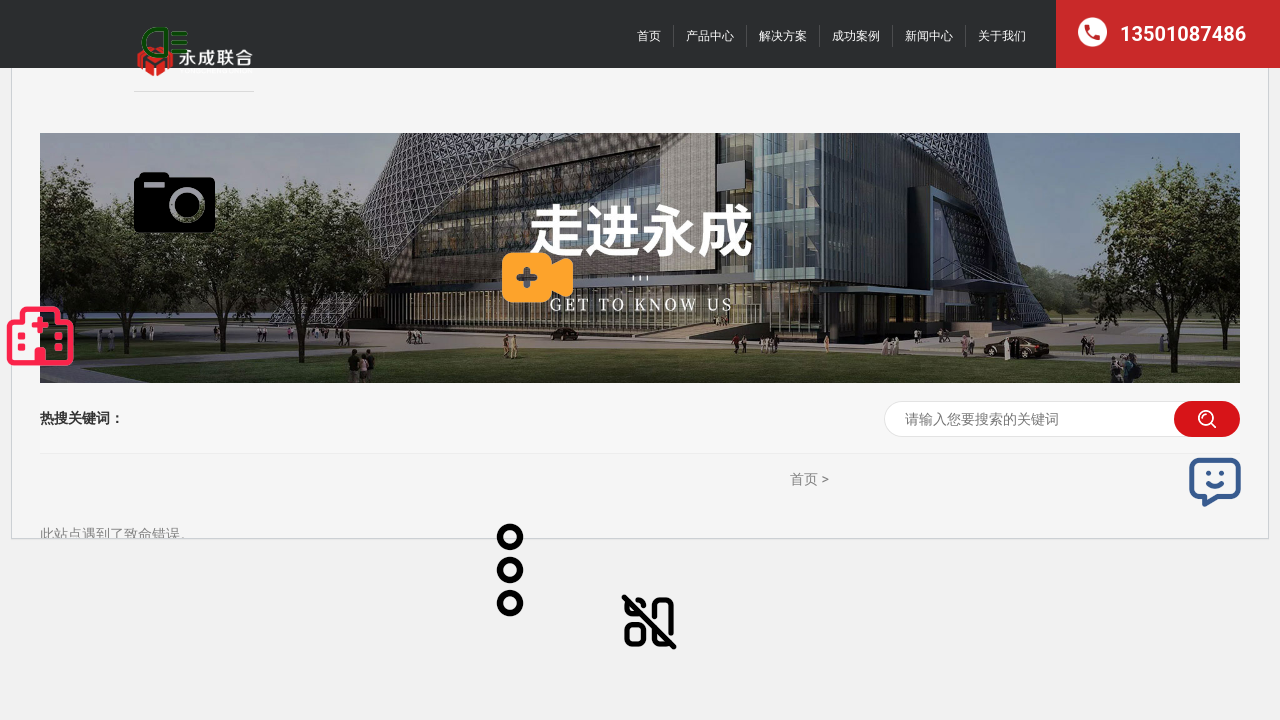 This screenshot has width=1280, height=720. What do you see at coordinates (537, 277) in the screenshot?
I see `start a new video recording` at bounding box center [537, 277].